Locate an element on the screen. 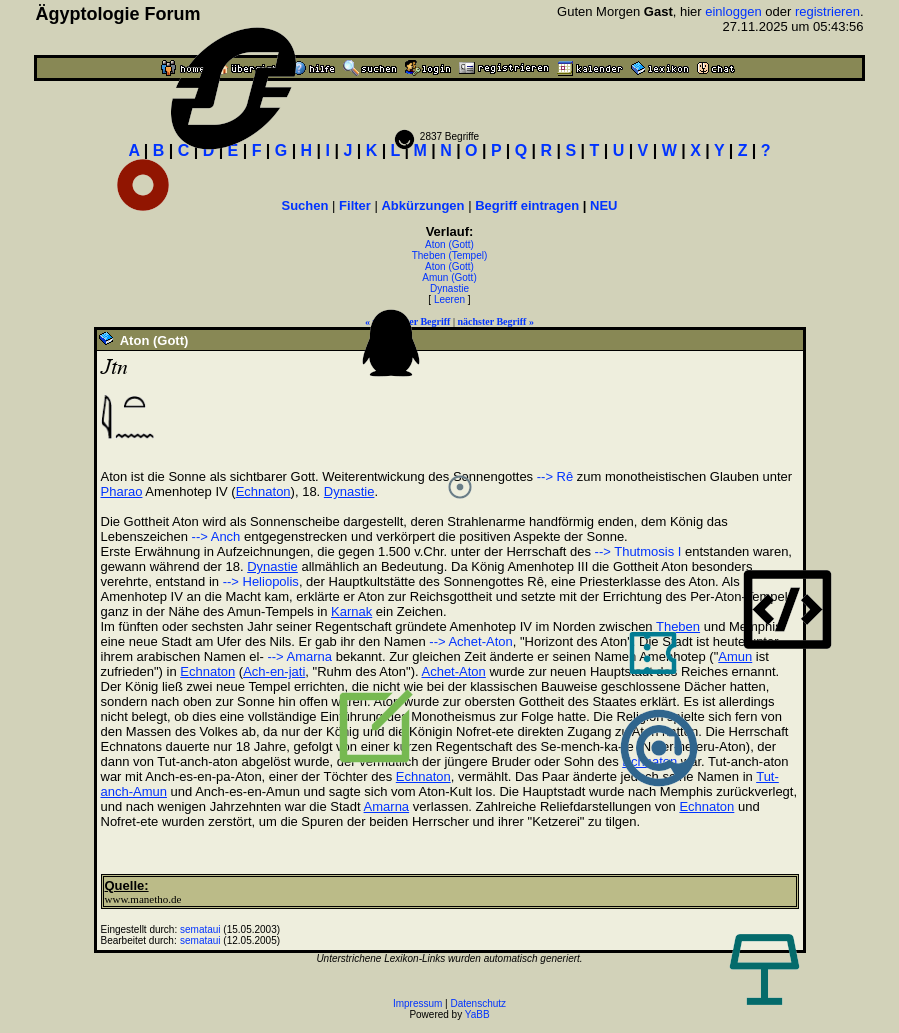 This screenshot has height=1033, width=899. visit ello social network is located at coordinates (404, 139).